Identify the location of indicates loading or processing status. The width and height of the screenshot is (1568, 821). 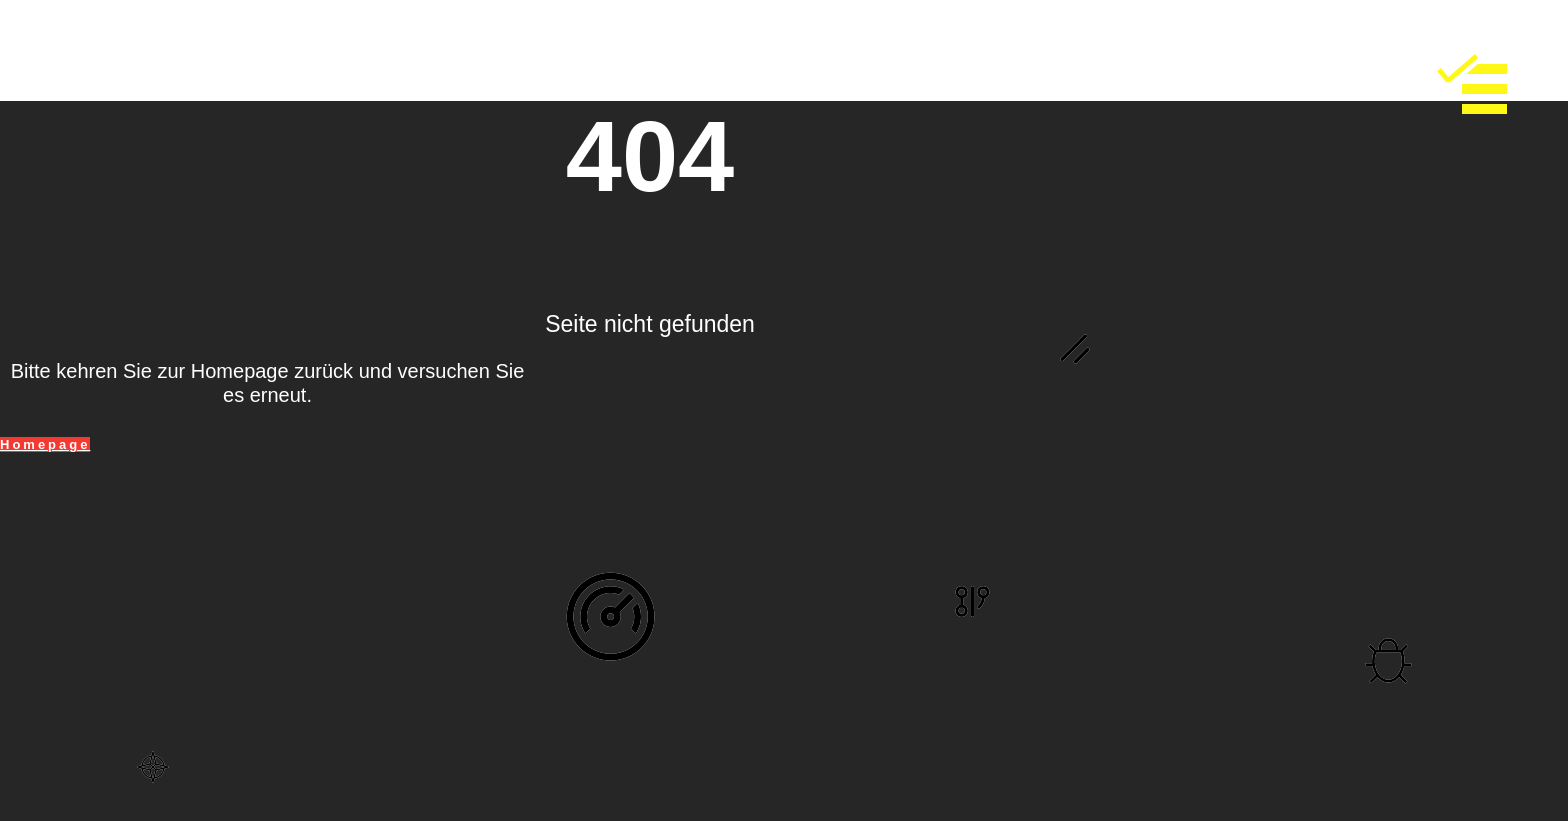
(1075, 349).